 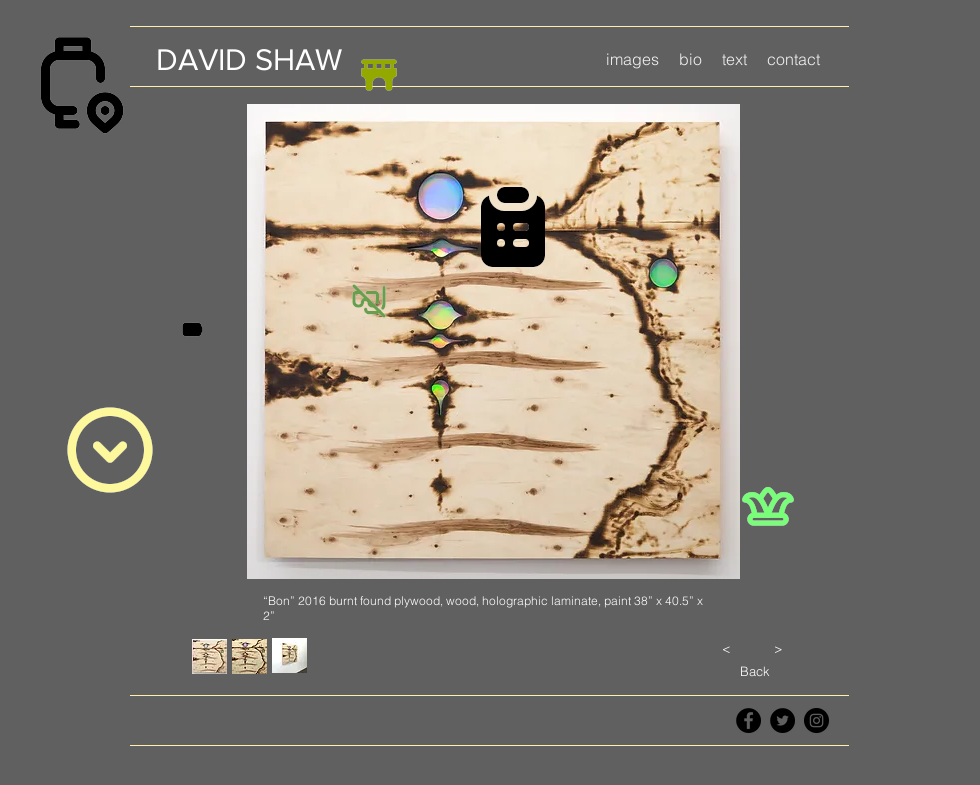 What do you see at coordinates (379, 75) in the screenshot?
I see `view bridge or overpass locations` at bounding box center [379, 75].